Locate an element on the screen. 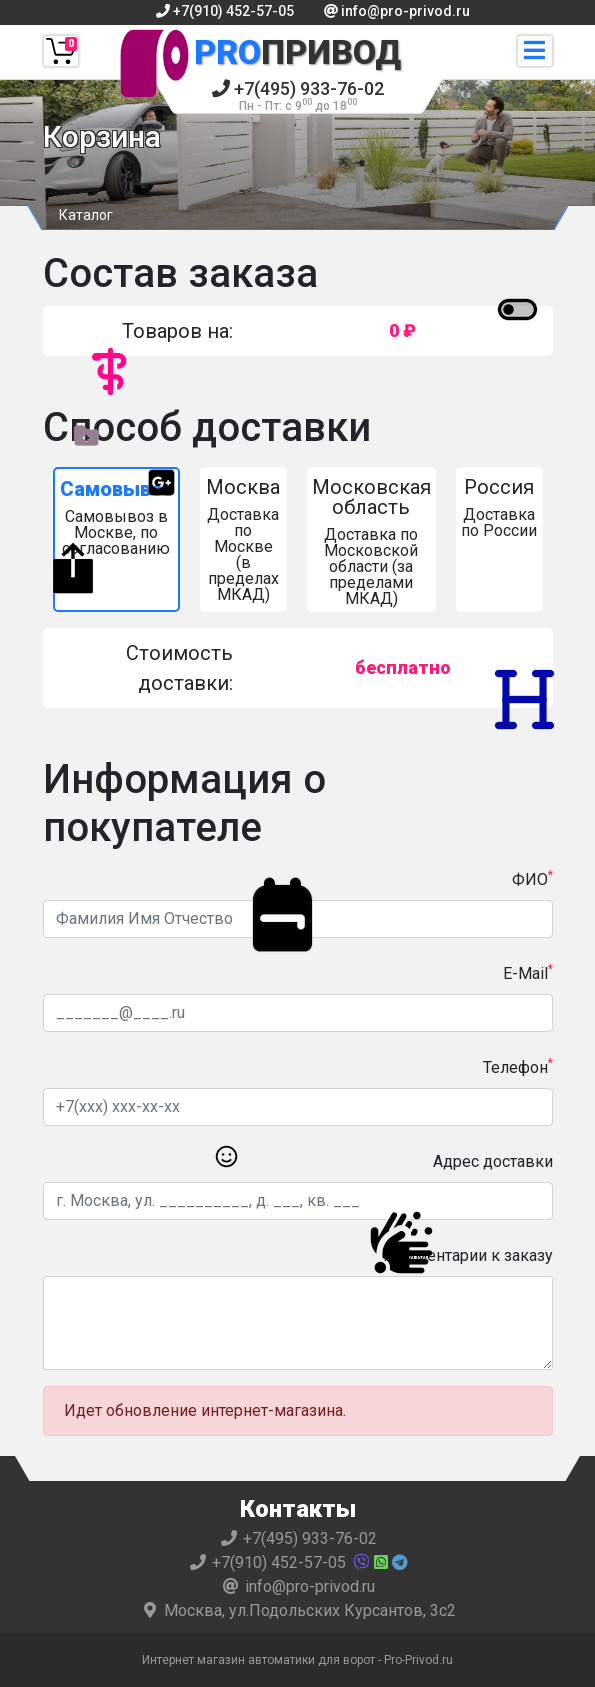  create a new folder is located at coordinates (86, 435).